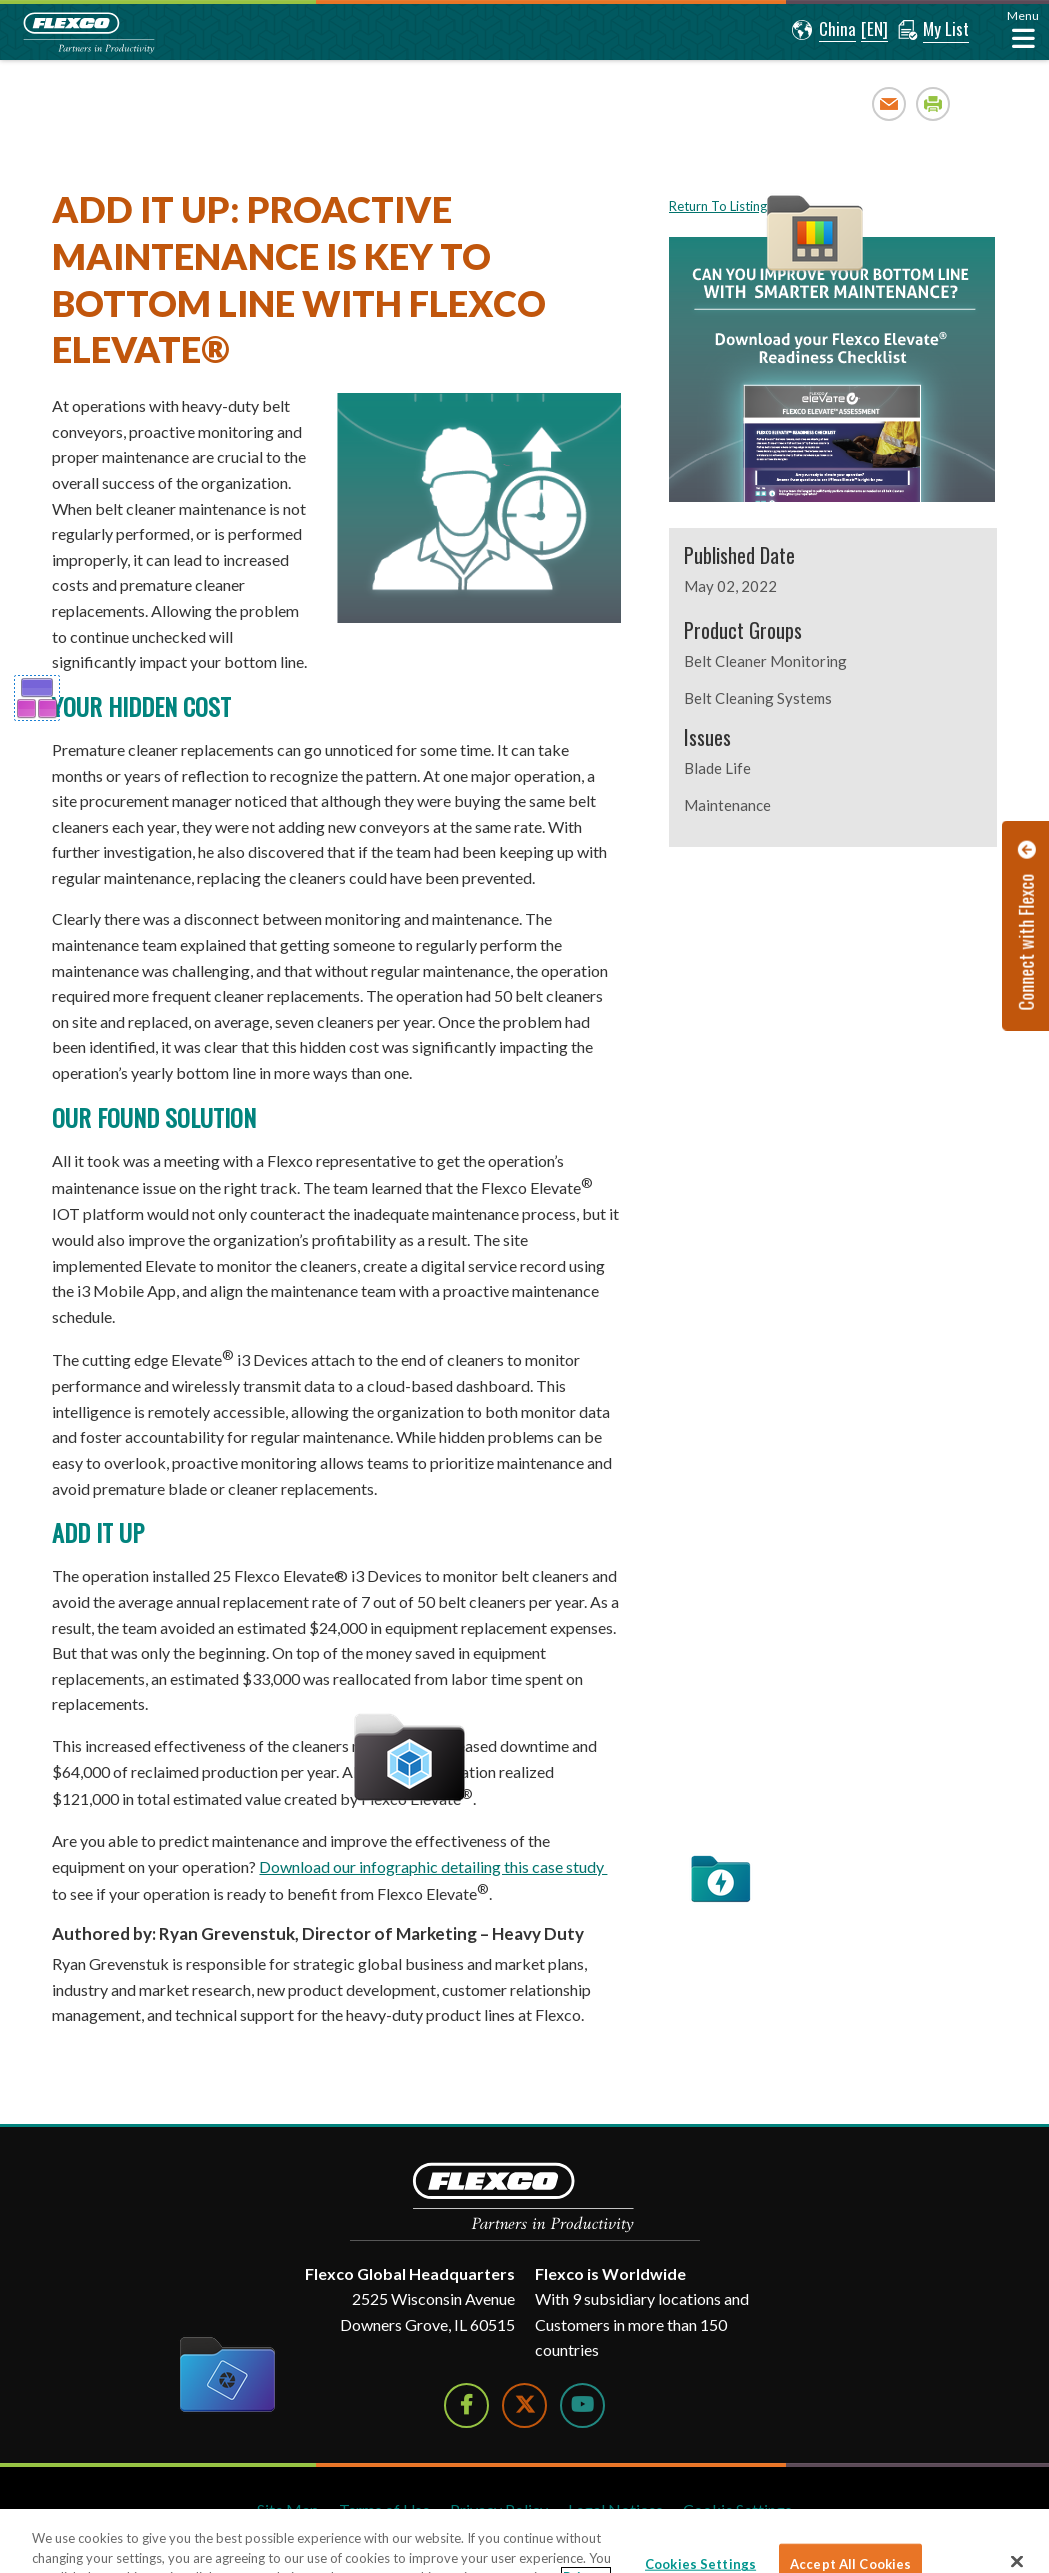  What do you see at coordinates (814, 235) in the screenshot?
I see `open PowerToys settings folder` at bounding box center [814, 235].